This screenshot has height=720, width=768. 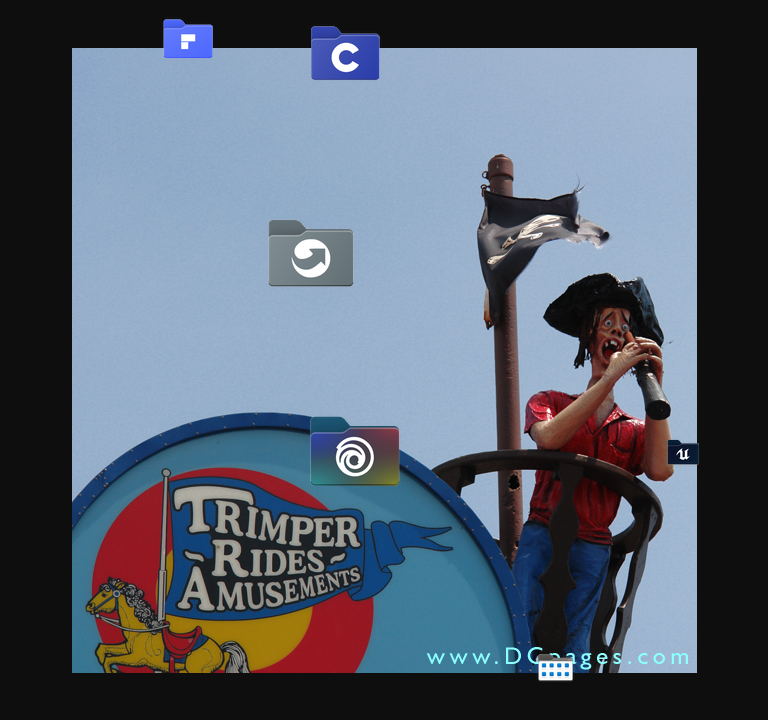 I want to click on open program manager folder, so click(x=555, y=668).